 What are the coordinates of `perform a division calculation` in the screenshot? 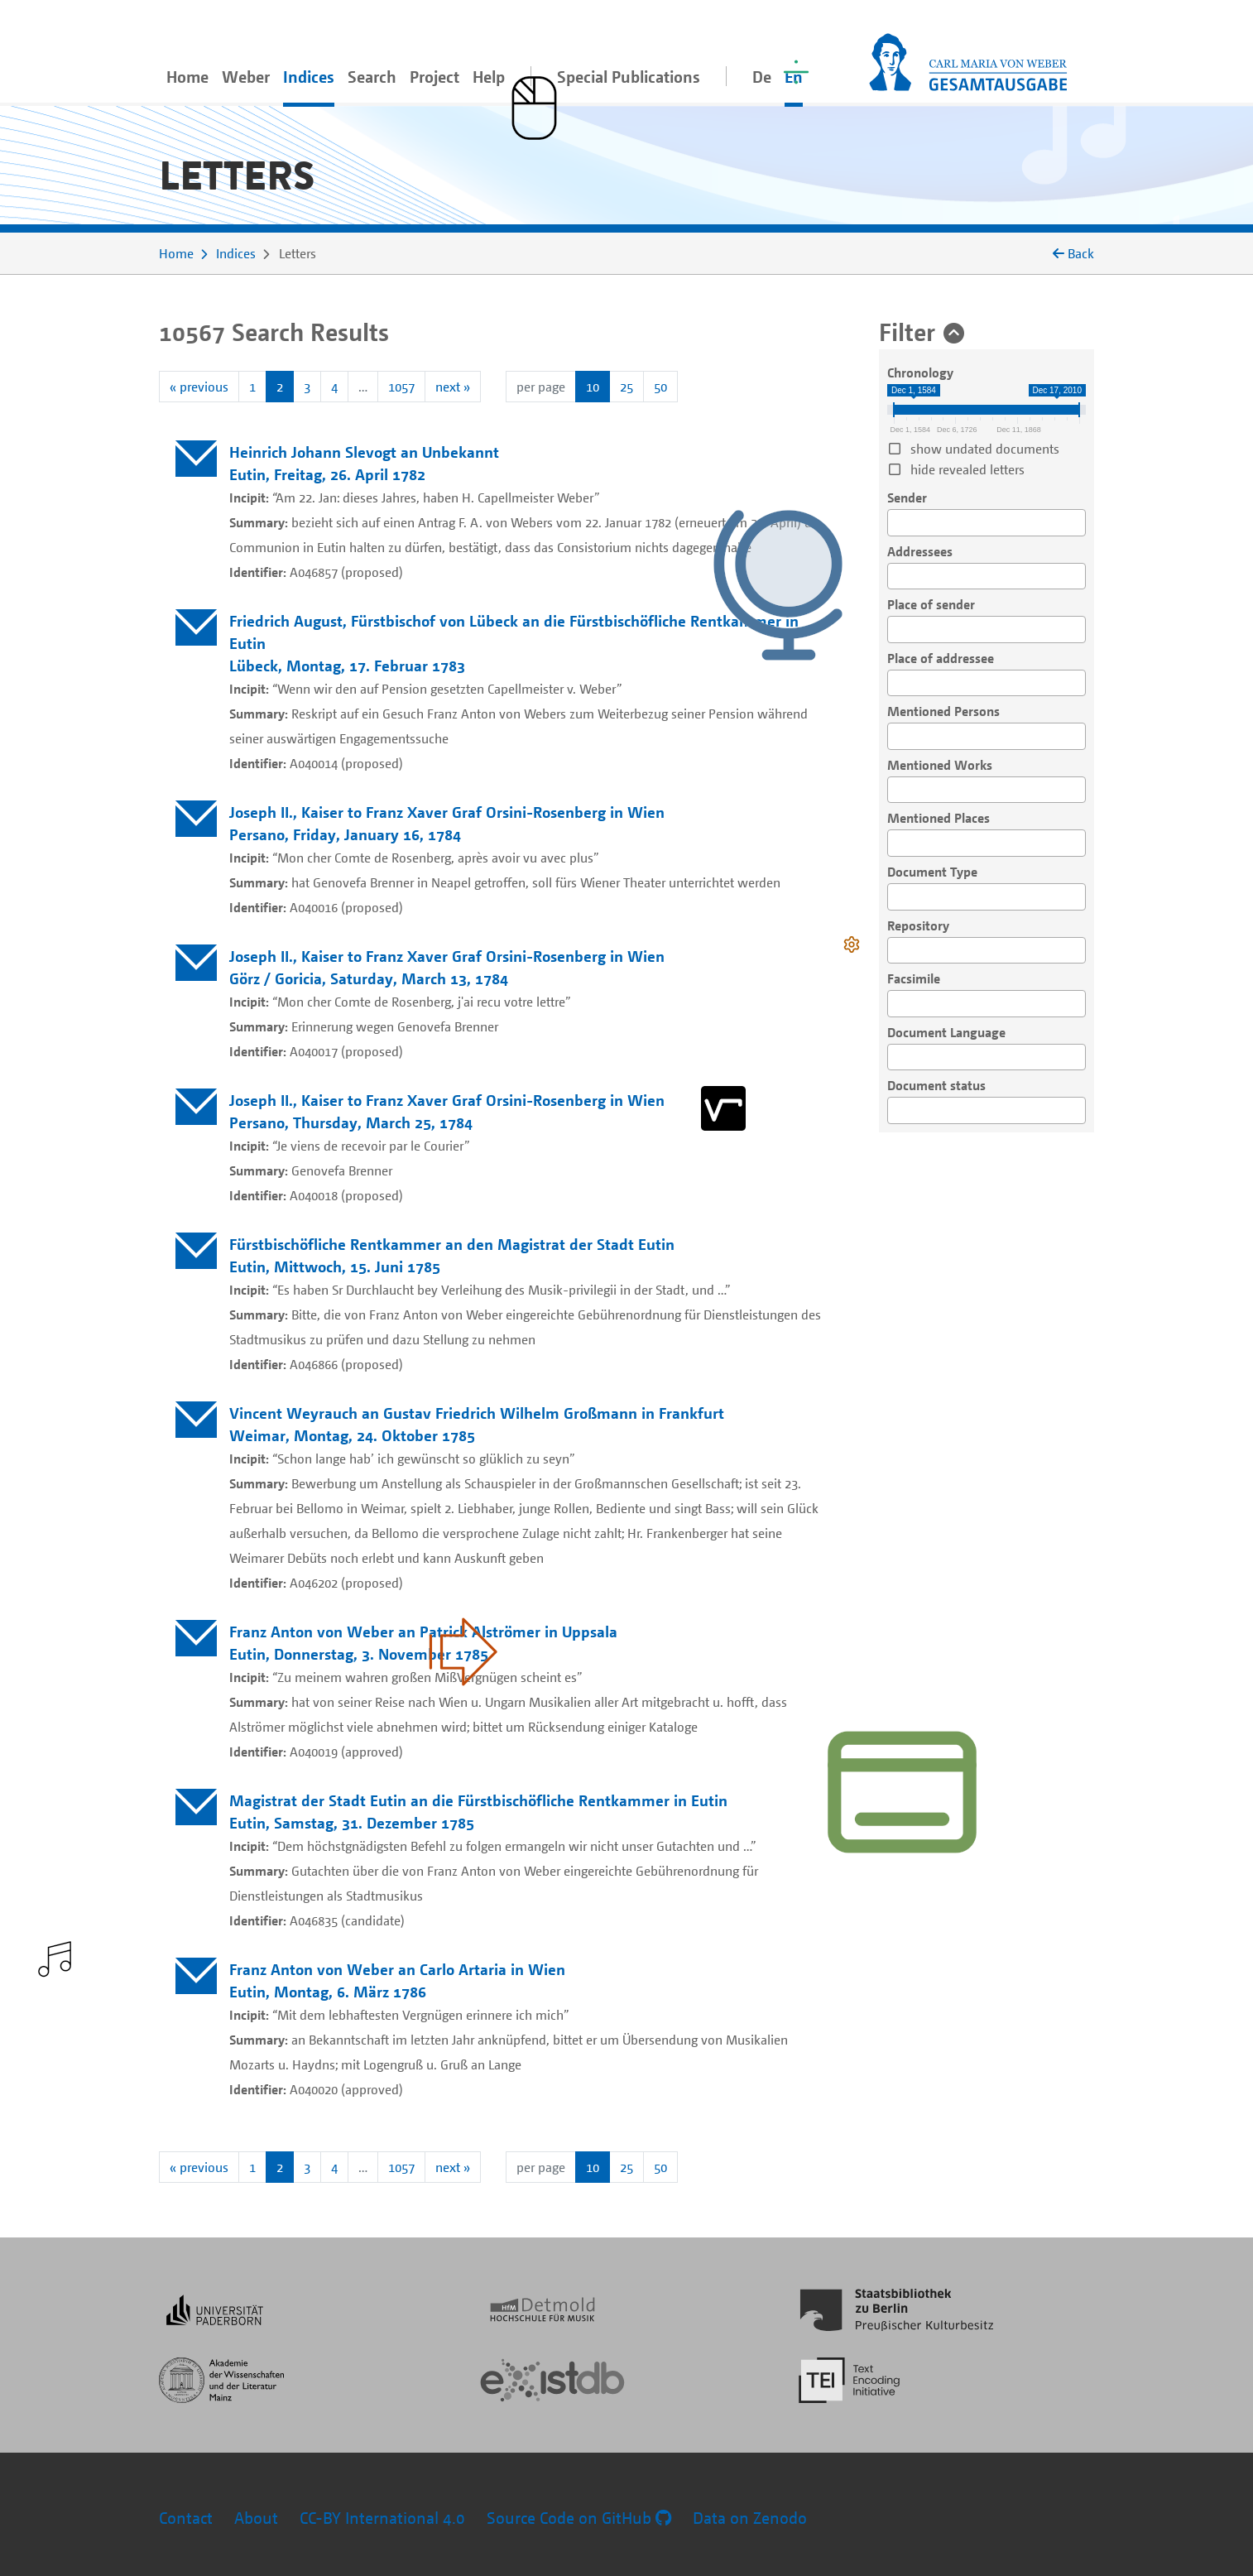 It's located at (796, 72).